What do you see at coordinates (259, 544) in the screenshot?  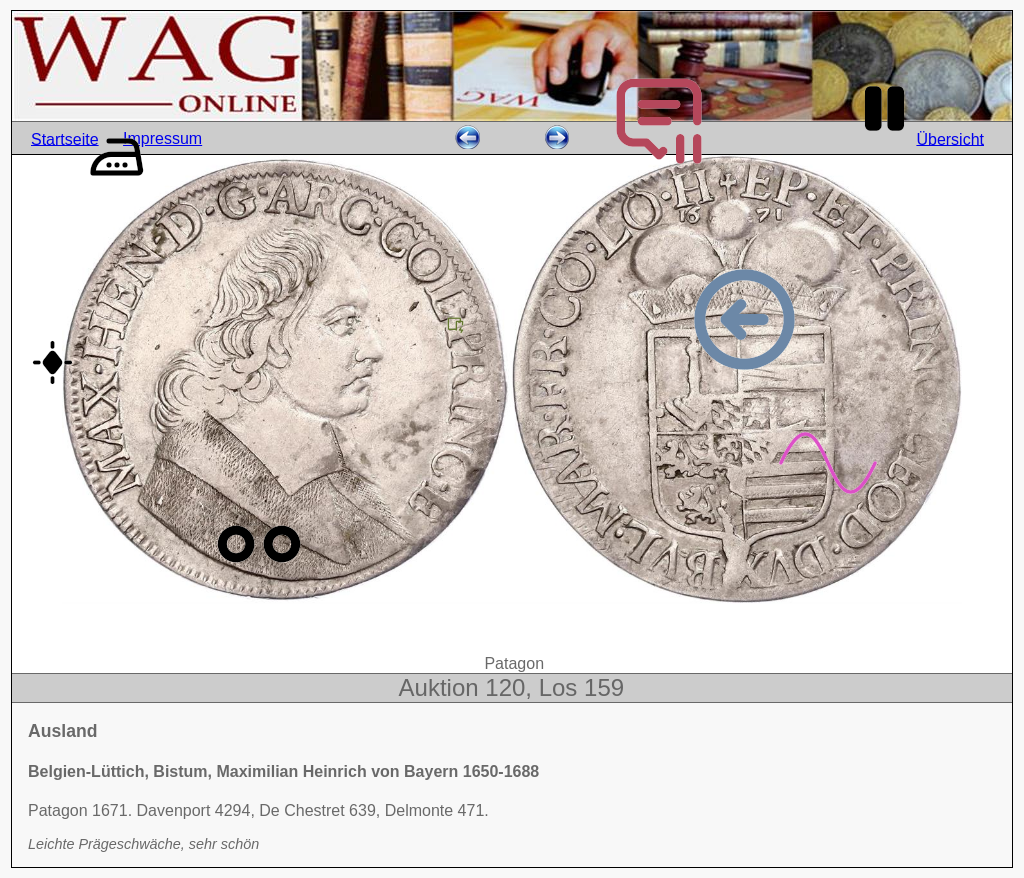 I see `link to flickr photo sharing account` at bounding box center [259, 544].